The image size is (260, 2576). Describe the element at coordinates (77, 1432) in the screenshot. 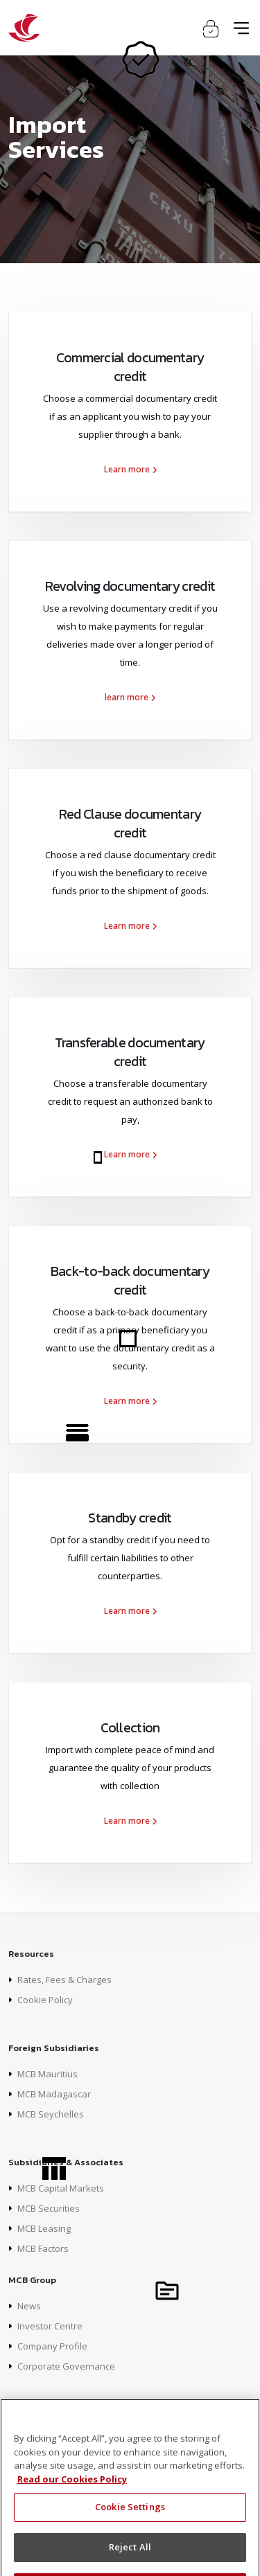

I see `split view horizontally` at that location.